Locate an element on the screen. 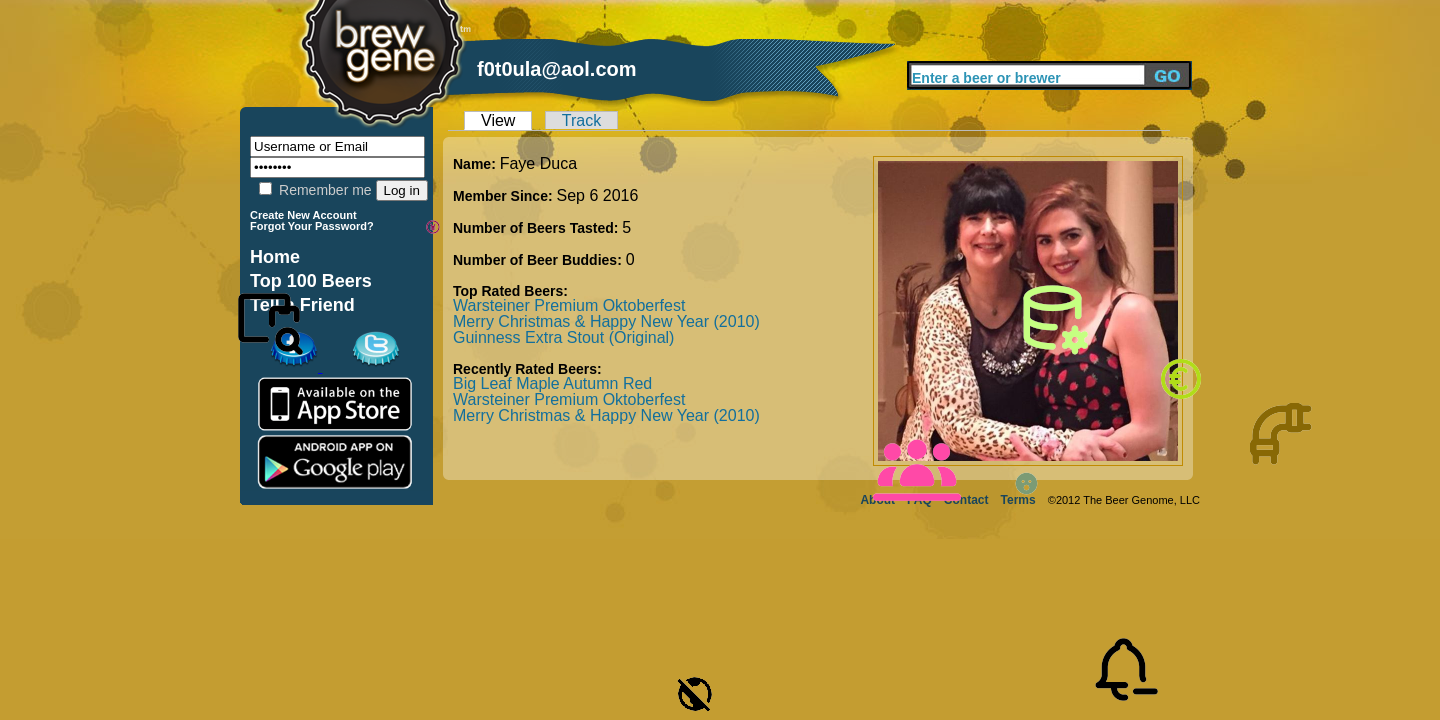 Image resolution: width=1440 pixels, height=720 pixels. indicates content is not publicly visible is located at coordinates (695, 694).